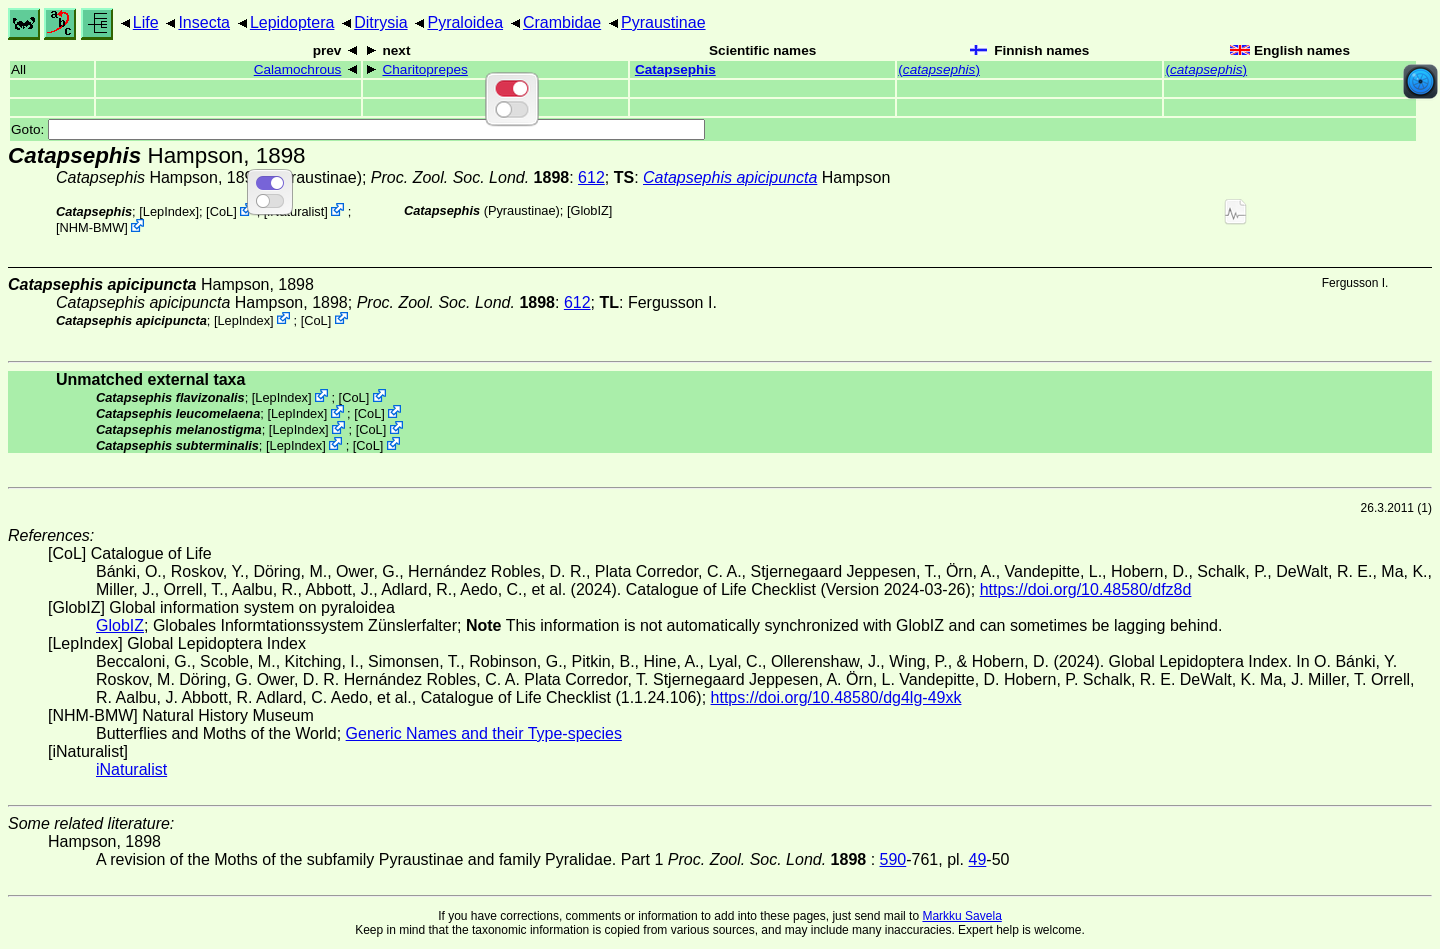 The height and width of the screenshot is (949, 1440). Describe the element at coordinates (512, 99) in the screenshot. I see `open gnome tweaks to customize system settings` at that location.